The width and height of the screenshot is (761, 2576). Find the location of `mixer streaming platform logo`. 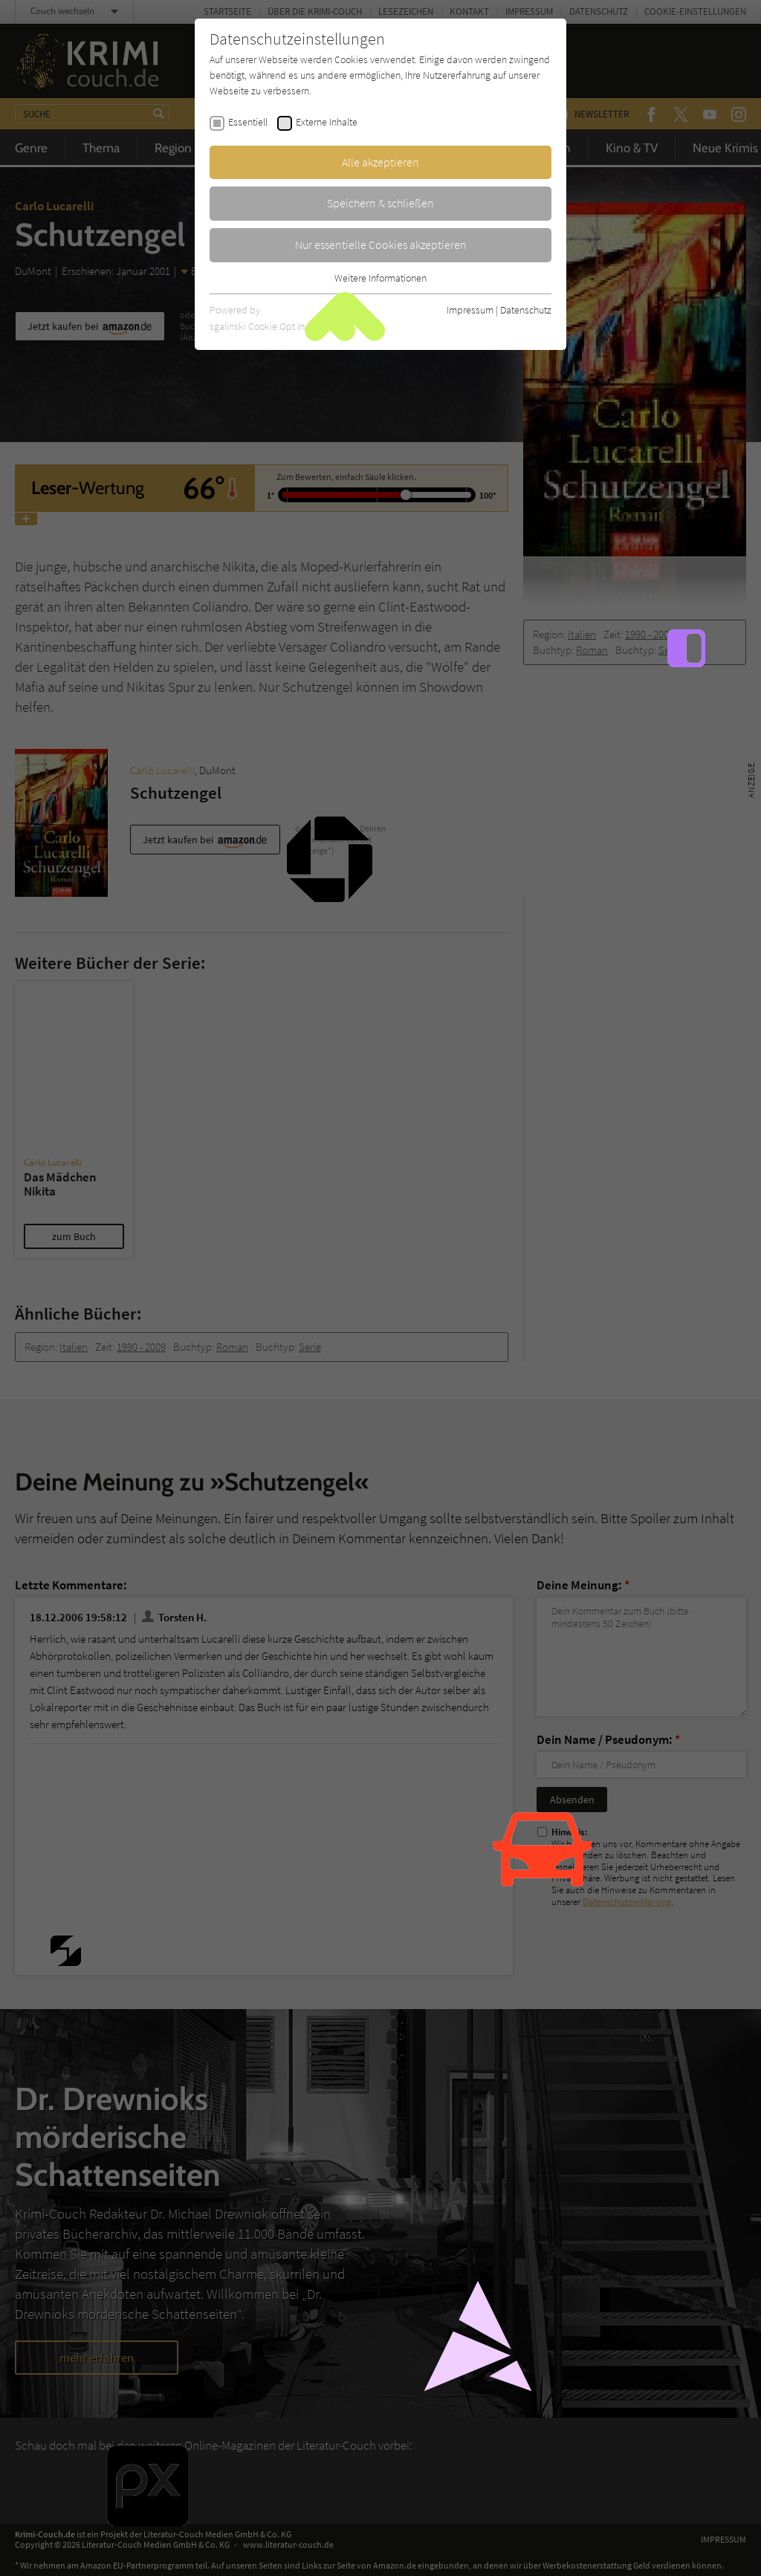

mixer streaming platform logo is located at coordinates (645, 2037).